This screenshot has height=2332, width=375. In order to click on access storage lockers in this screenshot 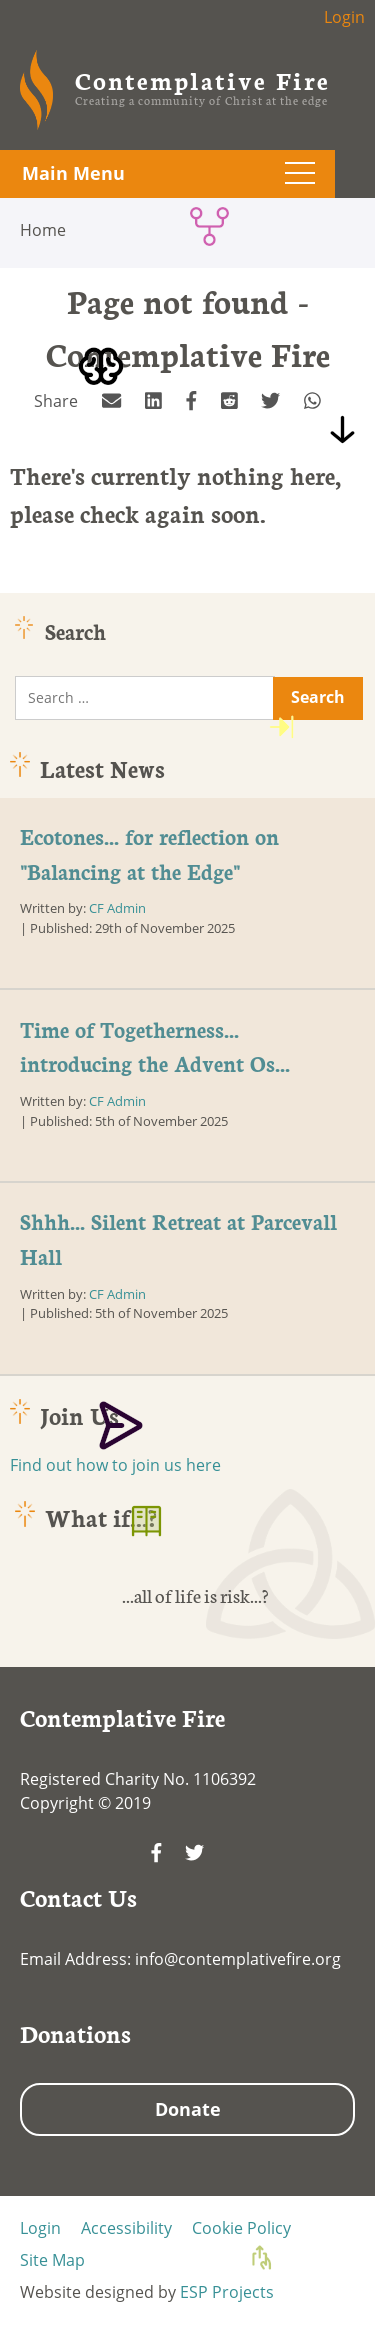, I will do `click(146, 1520)`.